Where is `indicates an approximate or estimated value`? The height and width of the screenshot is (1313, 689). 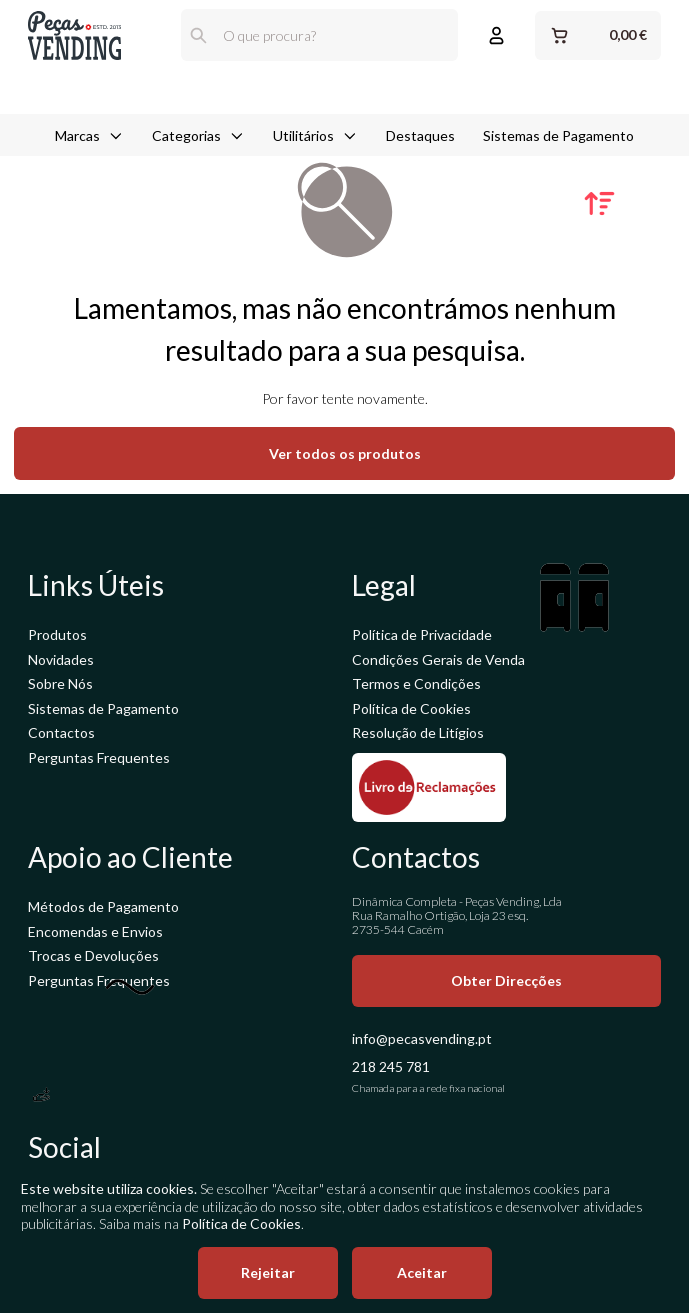
indicates an approximate or estimated value is located at coordinates (130, 987).